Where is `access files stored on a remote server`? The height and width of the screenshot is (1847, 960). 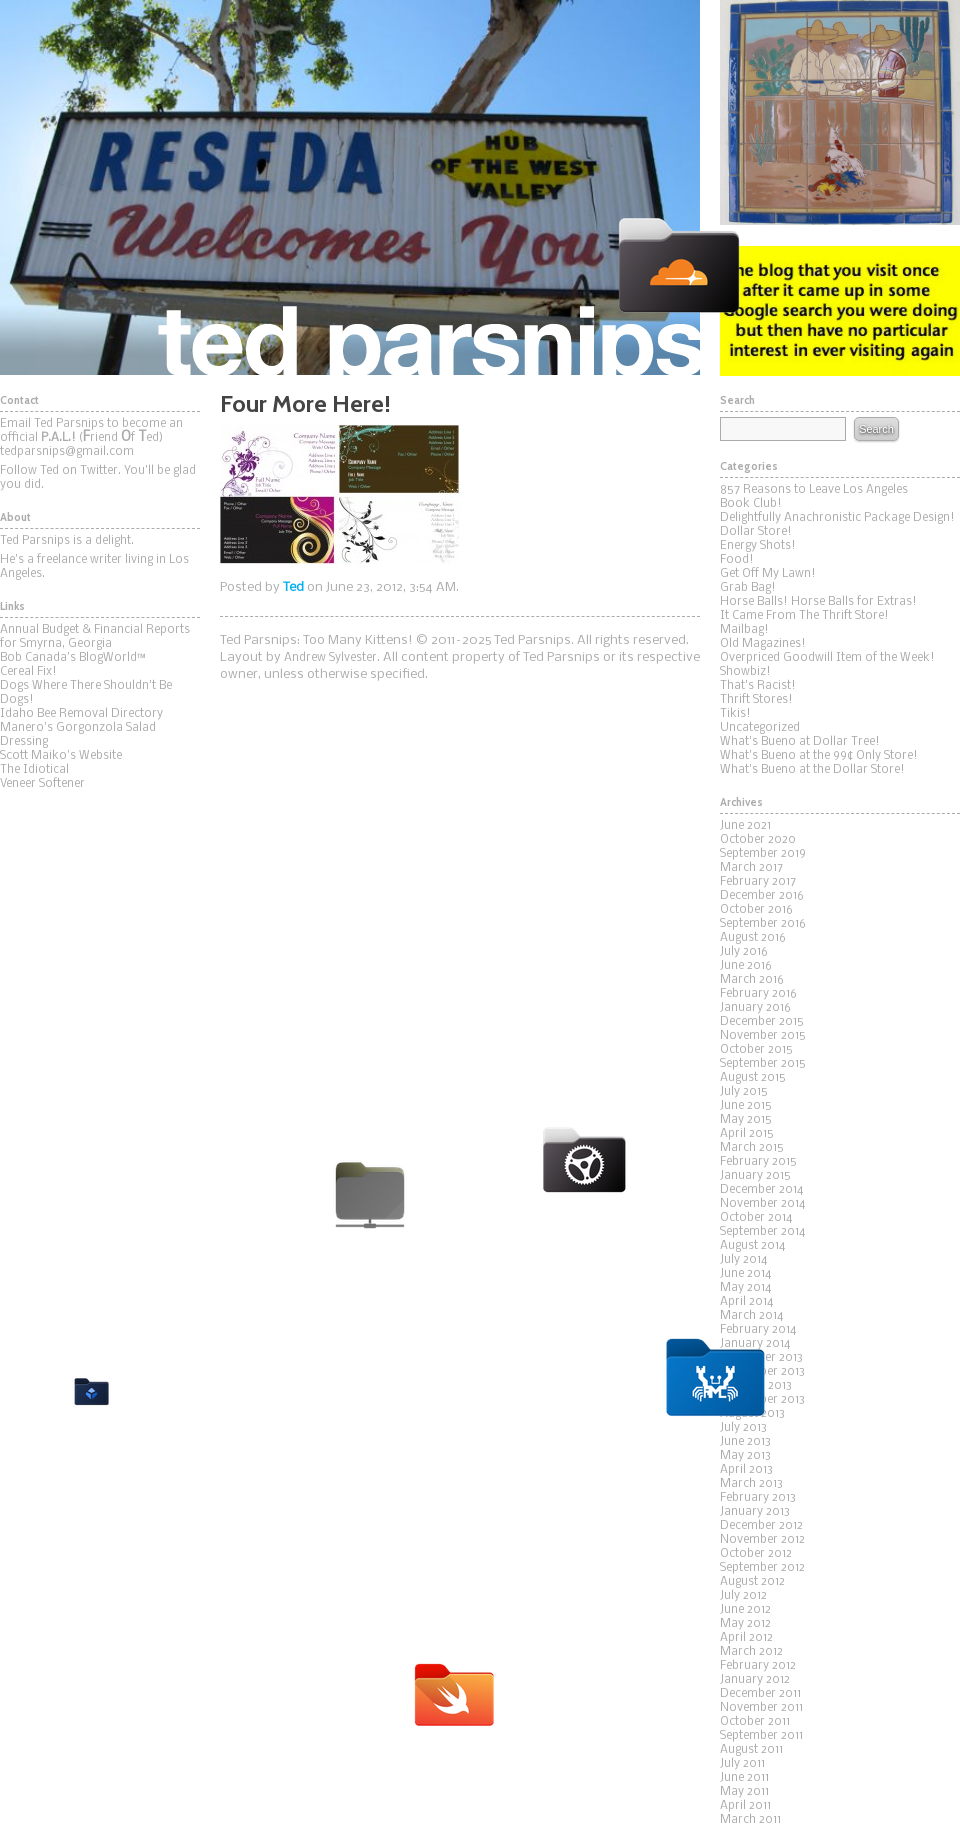 access files stored on a remote server is located at coordinates (370, 1194).